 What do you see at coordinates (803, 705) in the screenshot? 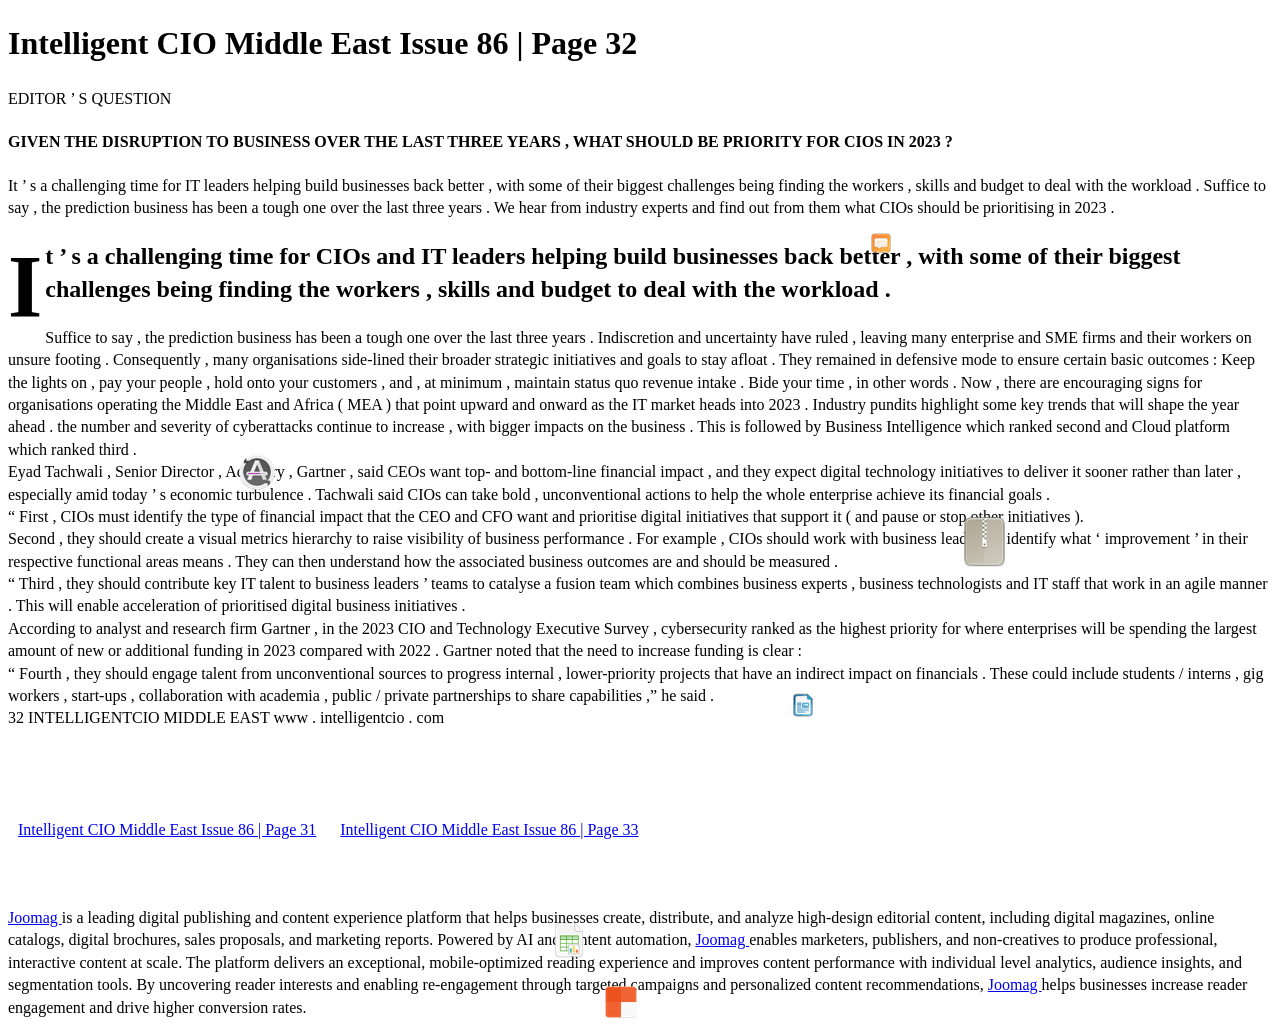
I see `open a text document template file` at bounding box center [803, 705].